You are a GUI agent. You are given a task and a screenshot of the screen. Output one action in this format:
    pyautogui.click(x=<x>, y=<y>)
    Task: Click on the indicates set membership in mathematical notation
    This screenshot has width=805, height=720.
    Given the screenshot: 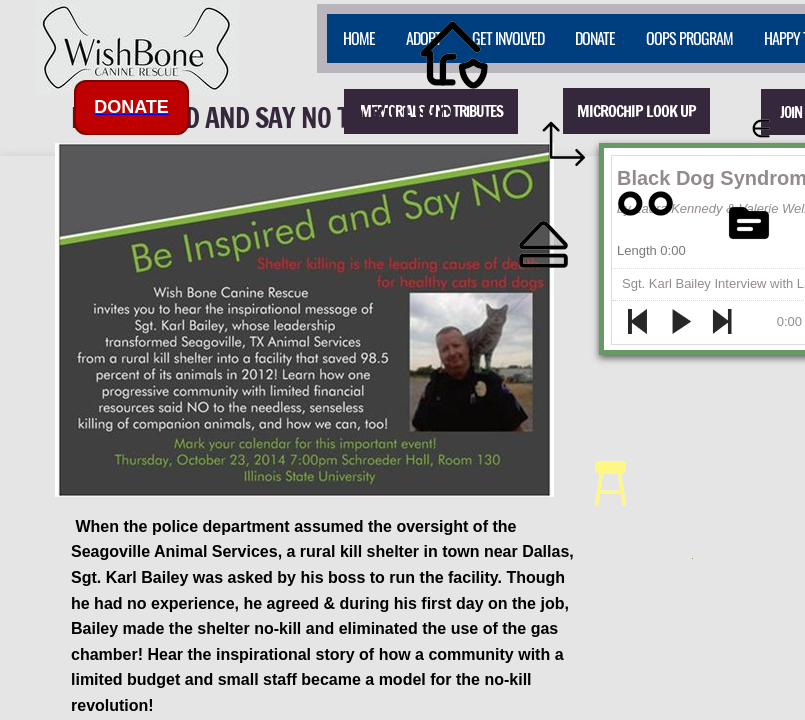 What is the action you would take?
    pyautogui.click(x=761, y=128)
    